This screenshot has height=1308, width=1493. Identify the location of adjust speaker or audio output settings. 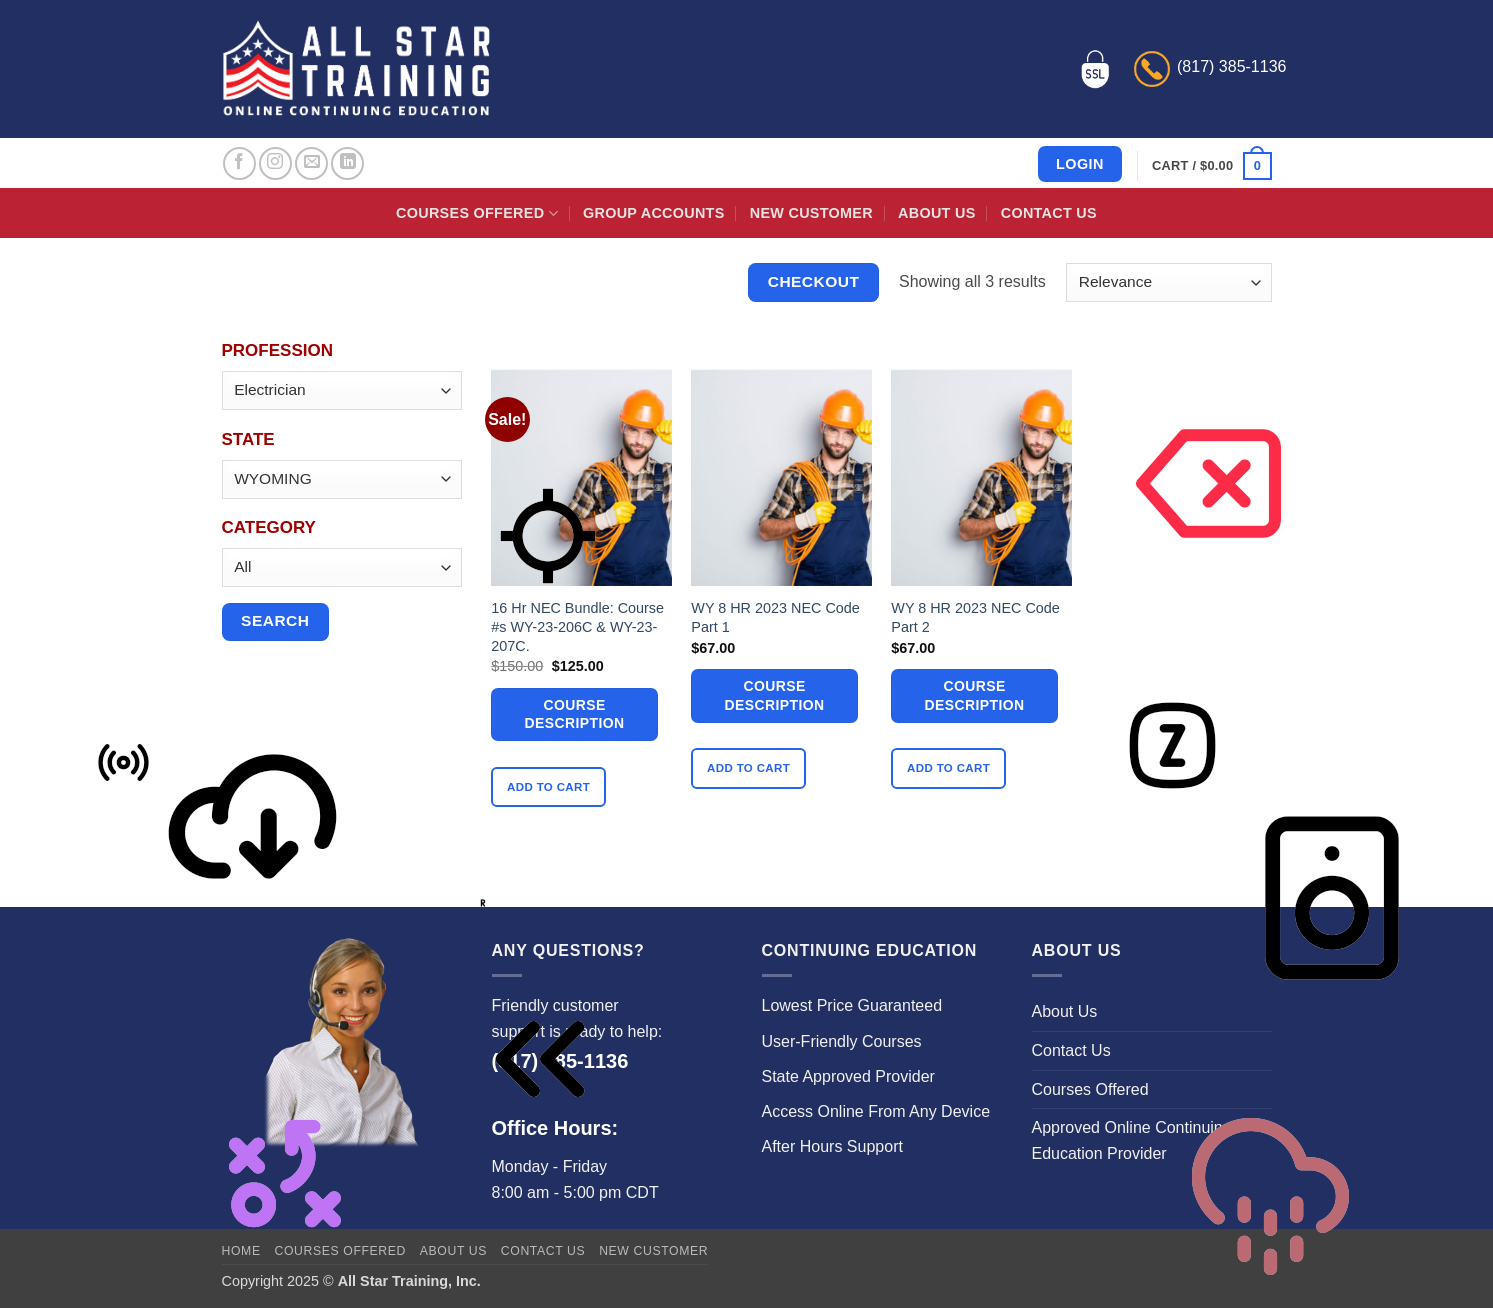
(1332, 898).